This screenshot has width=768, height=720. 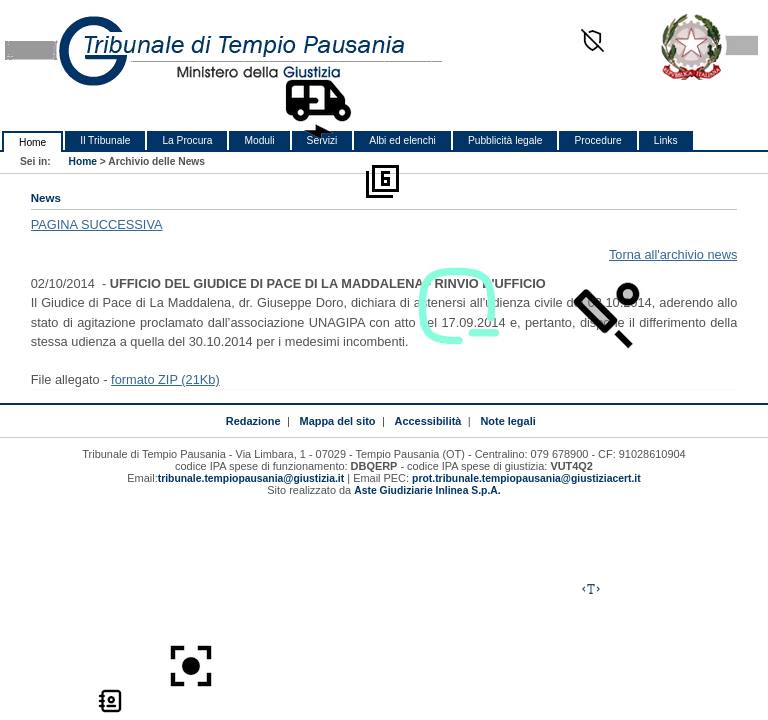 What do you see at coordinates (591, 589) in the screenshot?
I see `represents a function or method parameter` at bounding box center [591, 589].